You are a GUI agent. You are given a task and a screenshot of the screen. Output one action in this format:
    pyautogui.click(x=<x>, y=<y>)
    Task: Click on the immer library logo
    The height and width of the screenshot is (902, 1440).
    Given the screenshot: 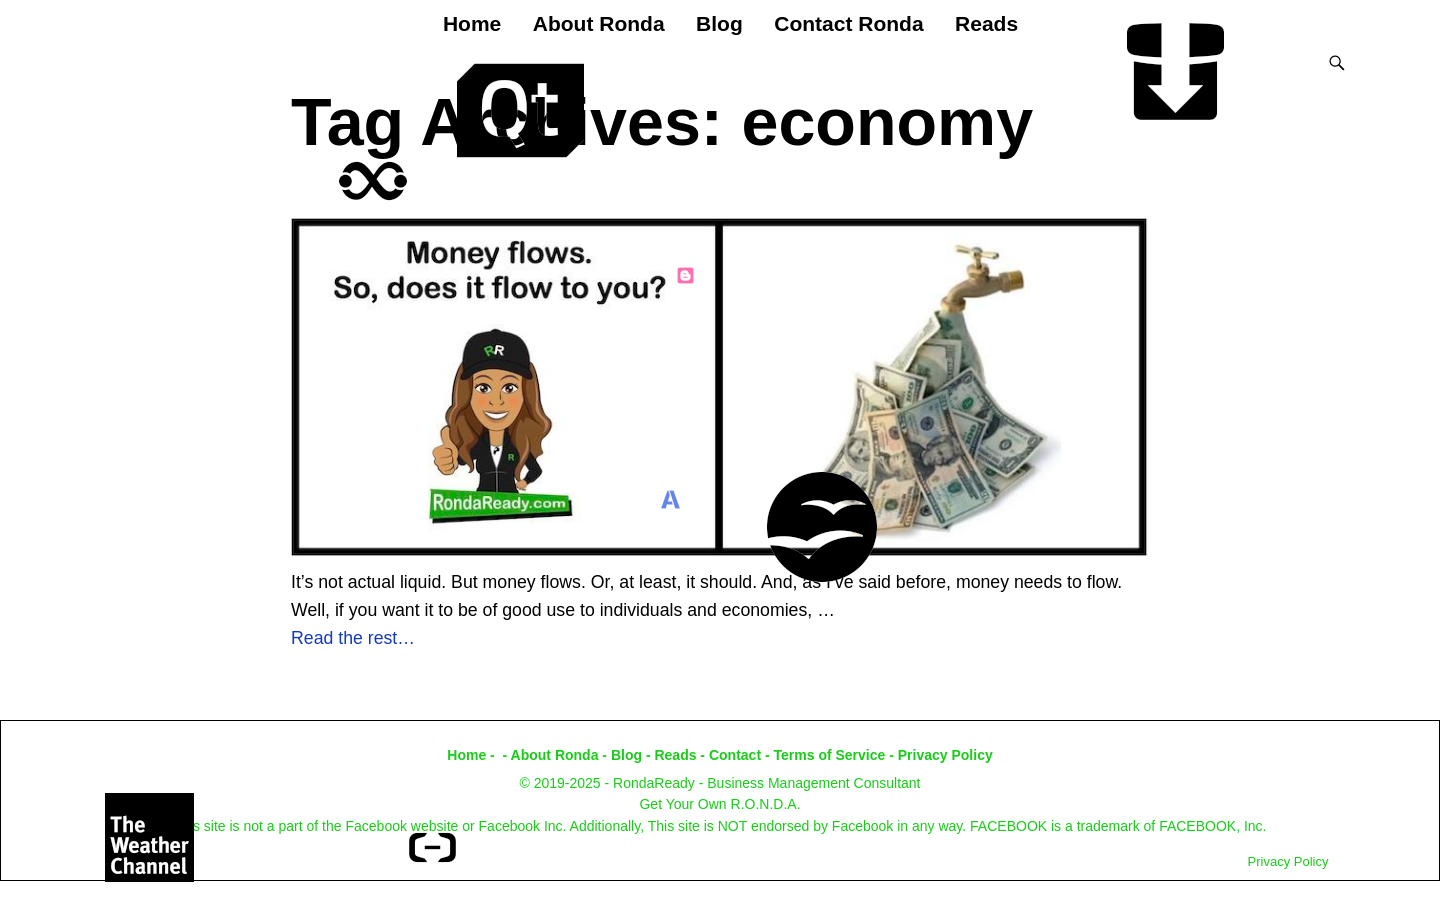 What is the action you would take?
    pyautogui.click(x=373, y=181)
    